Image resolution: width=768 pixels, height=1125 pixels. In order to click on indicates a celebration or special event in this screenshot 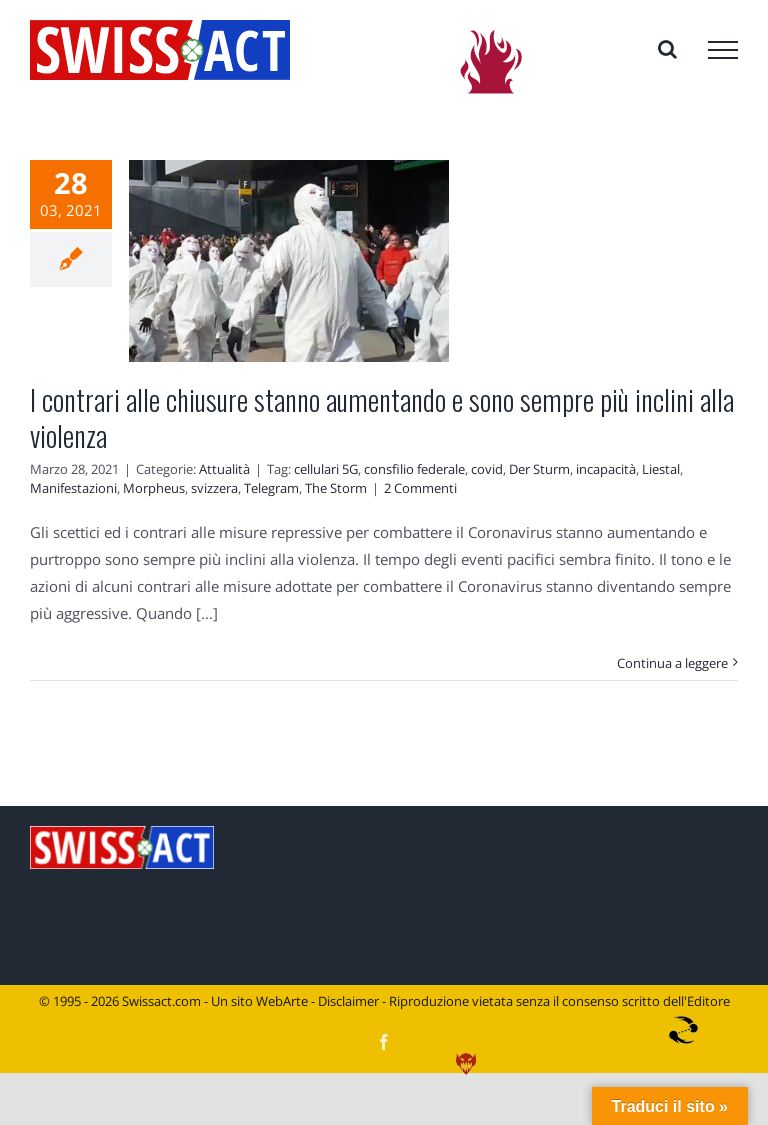, I will do `click(490, 62)`.